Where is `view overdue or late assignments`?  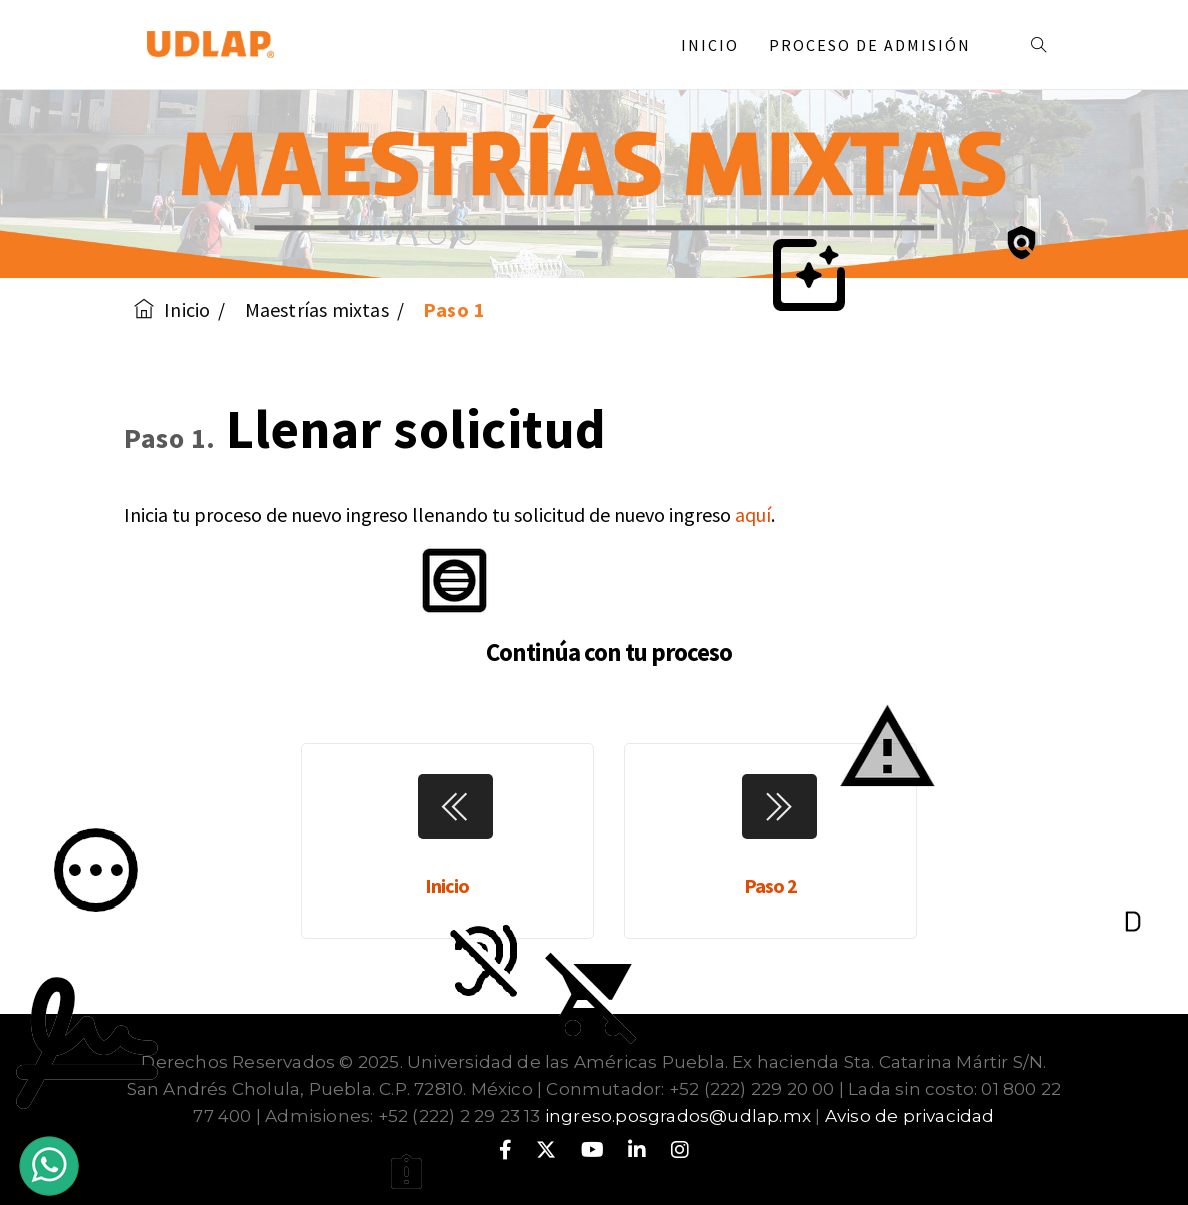
view overdue or late assignments is located at coordinates (406, 1173).